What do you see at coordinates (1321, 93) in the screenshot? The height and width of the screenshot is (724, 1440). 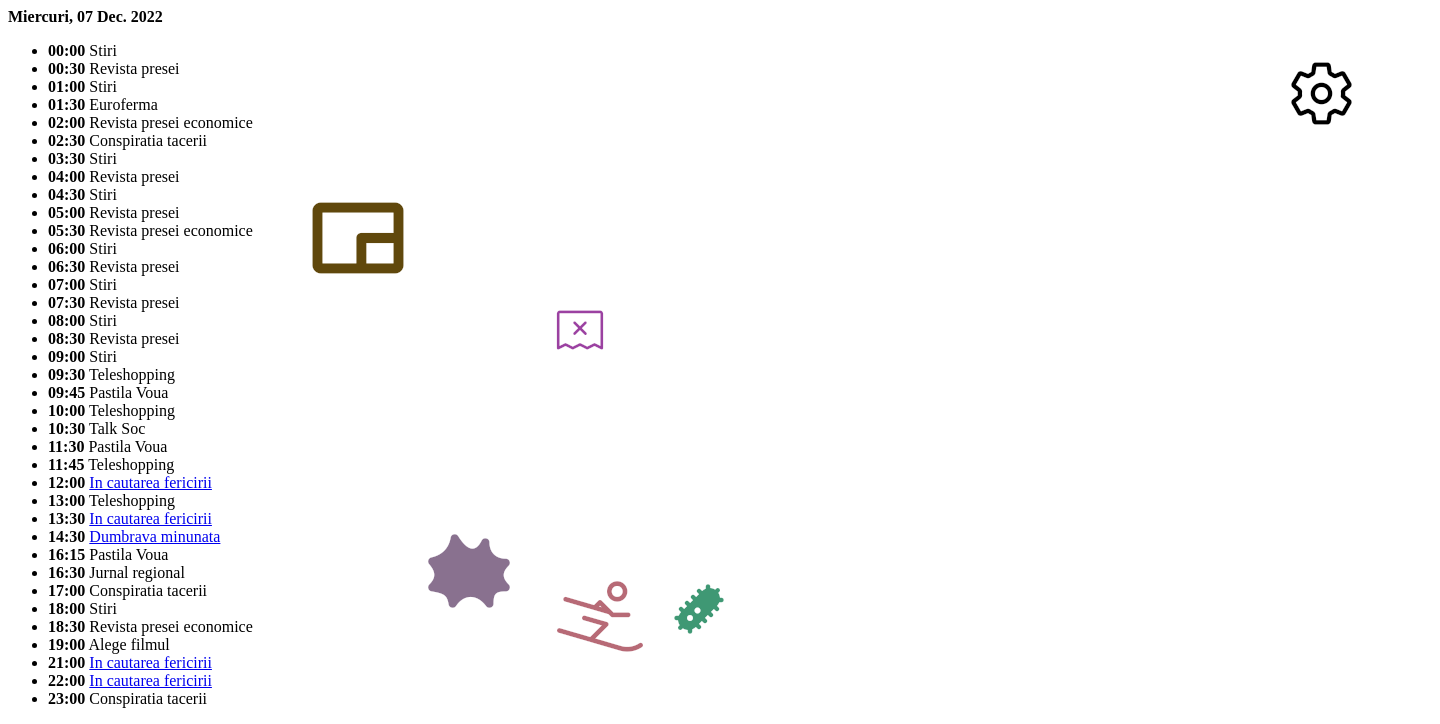 I see `access app settings` at bounding box center [1321, 93].